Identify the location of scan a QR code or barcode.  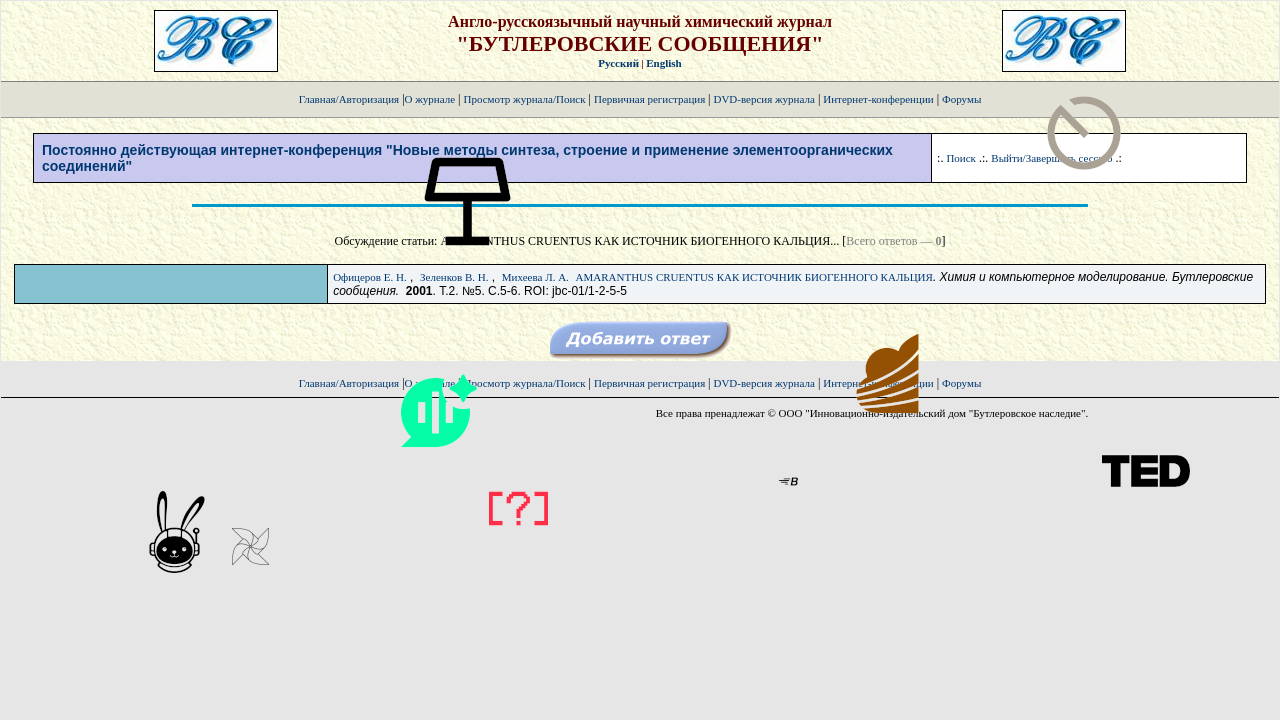
(1084, 133).